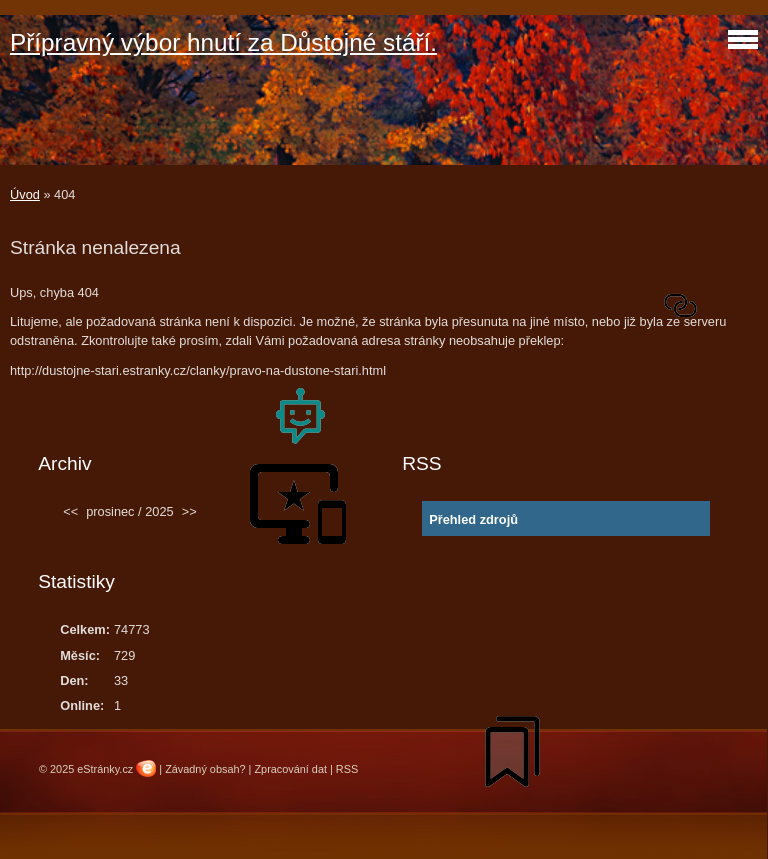 The height and width of the screenshot is (859, 768). Describe the element at coordinates (300, 416) in the screenshot. I see `access chatbot or automated assistant` at that location.